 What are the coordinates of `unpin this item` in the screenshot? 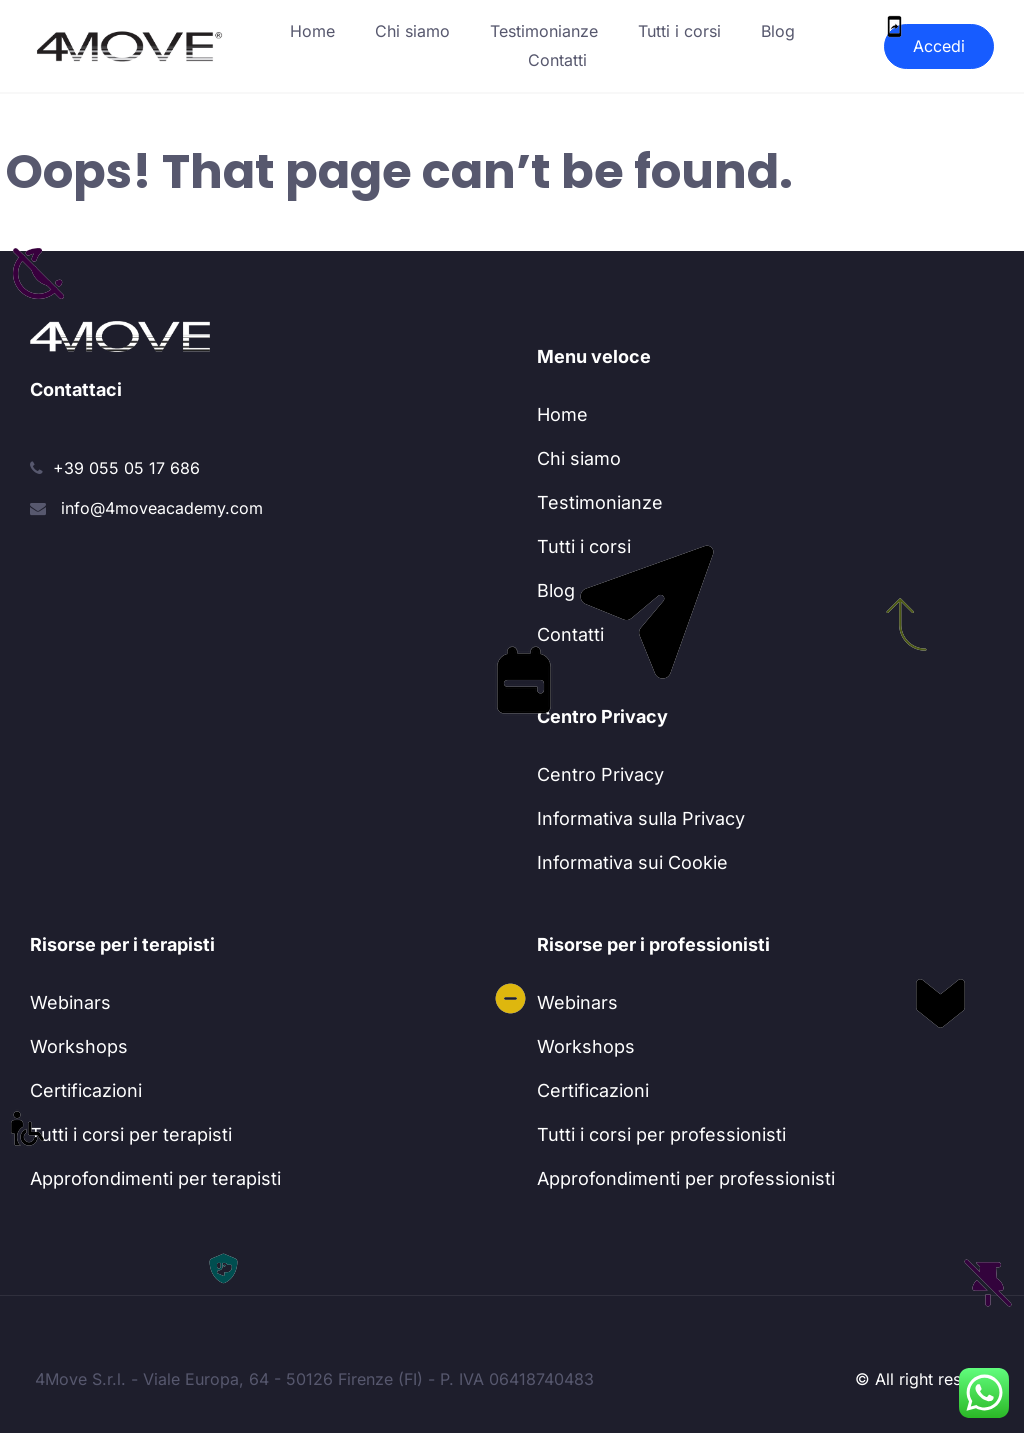 It's located at (988, 1283).